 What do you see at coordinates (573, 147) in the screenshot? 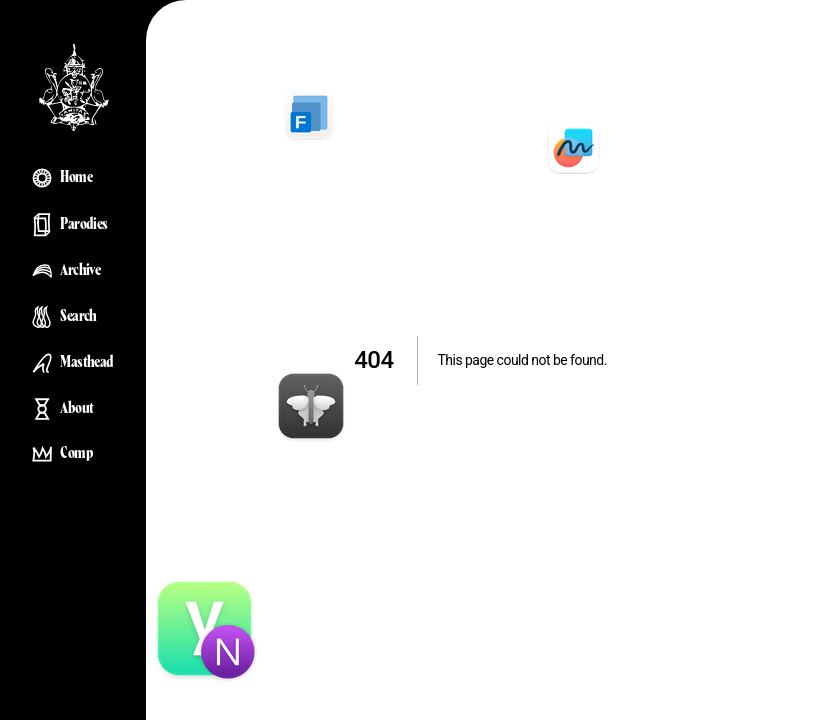
I see `open Apple Freeform app` at bounding box center [573, 147].